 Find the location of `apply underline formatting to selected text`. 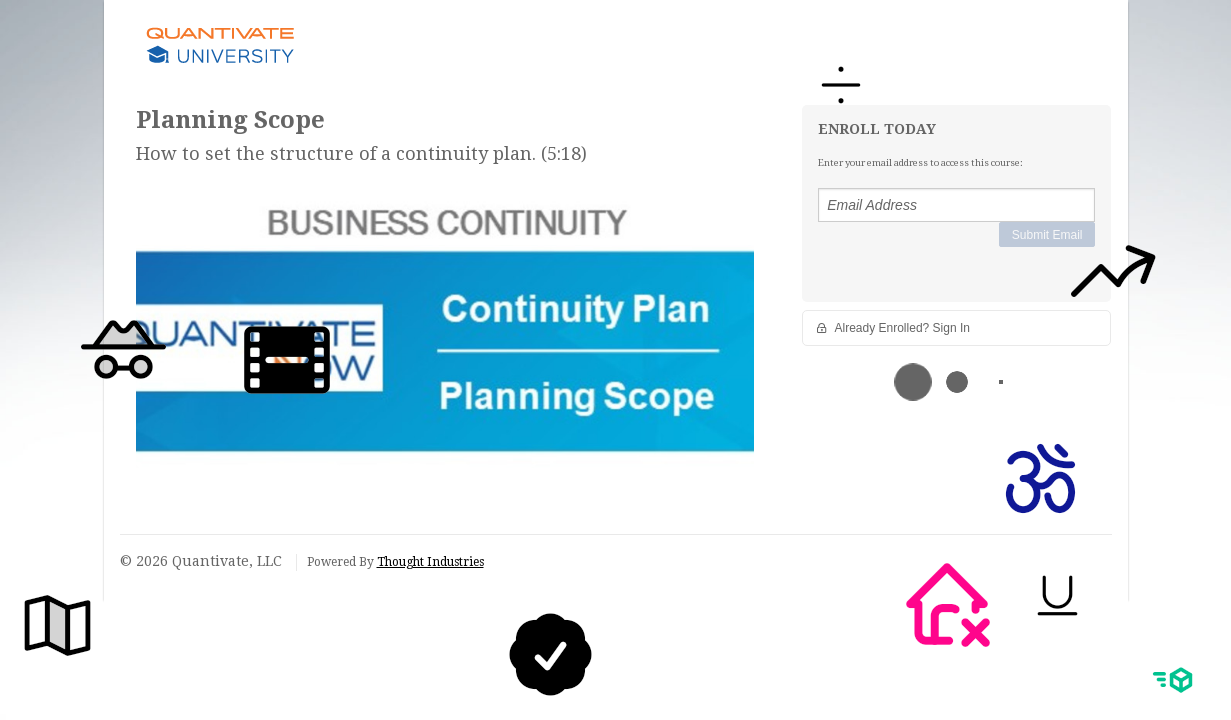

apply underline formatting to selected text is located at coordinates (1057, 595).